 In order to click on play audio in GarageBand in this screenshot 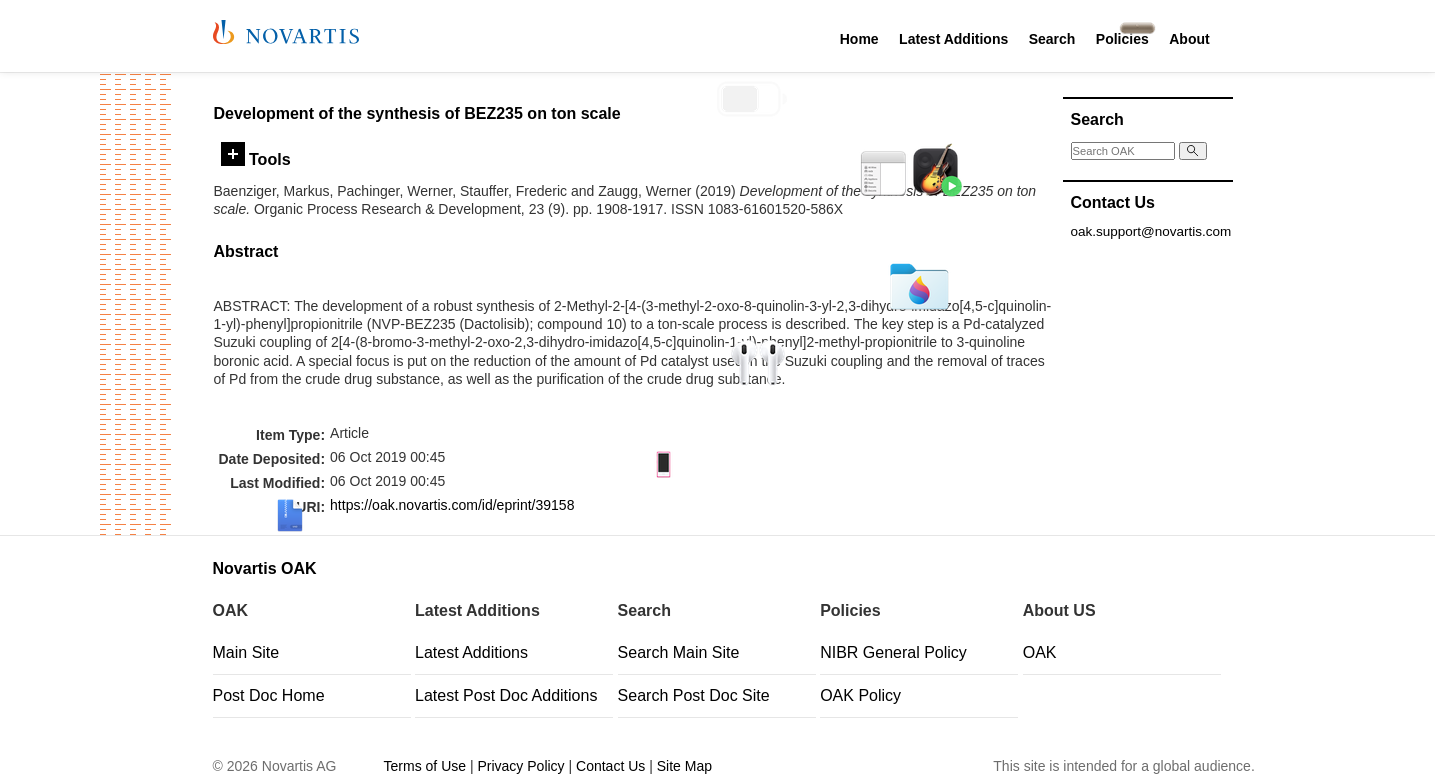, I will do `click(935, 170)`.